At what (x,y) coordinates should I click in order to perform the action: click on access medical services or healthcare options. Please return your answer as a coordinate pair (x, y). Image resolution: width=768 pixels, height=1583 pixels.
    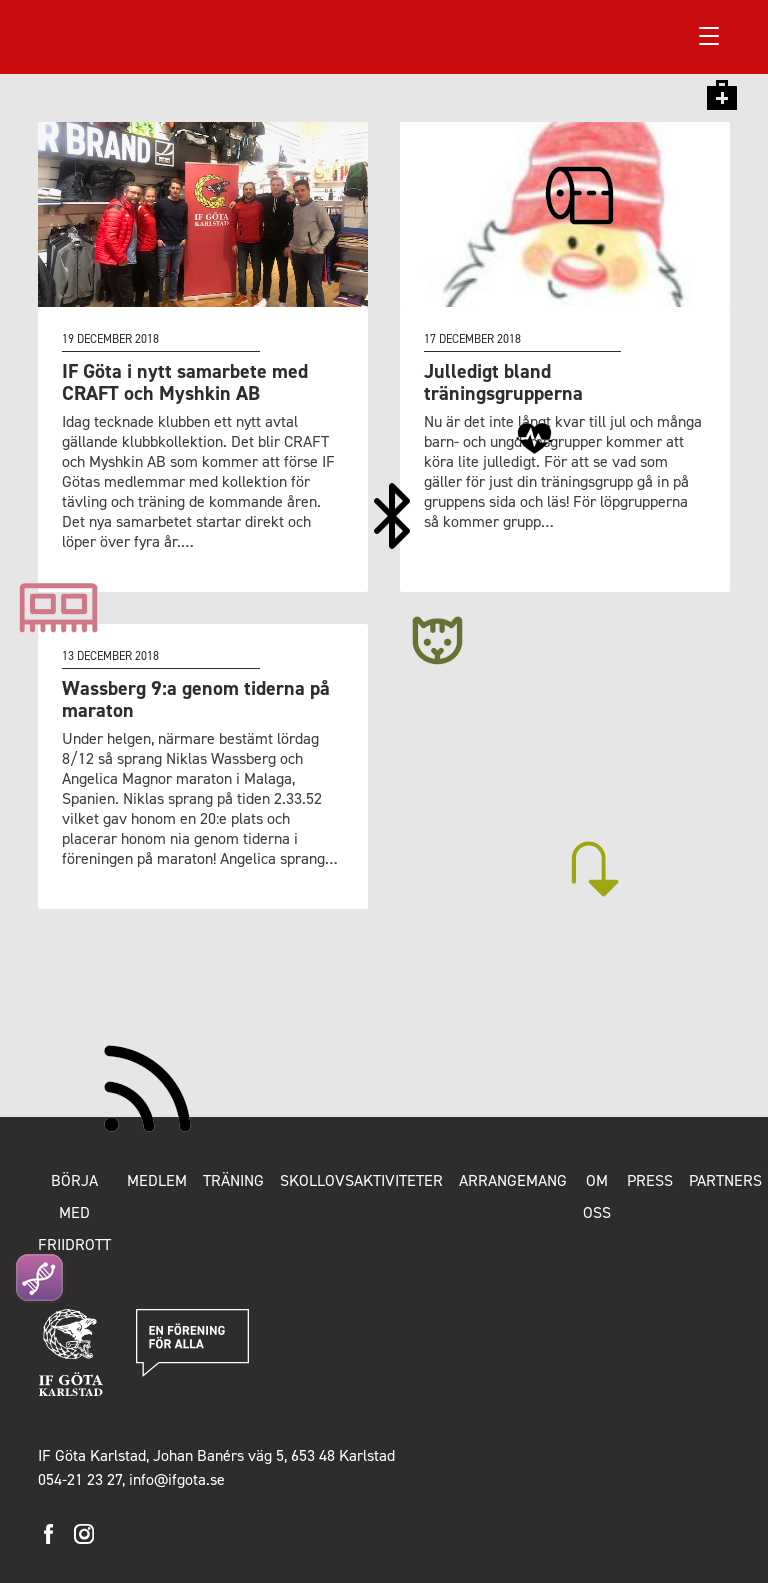
    Looking at the image, I should click on (722, 95).